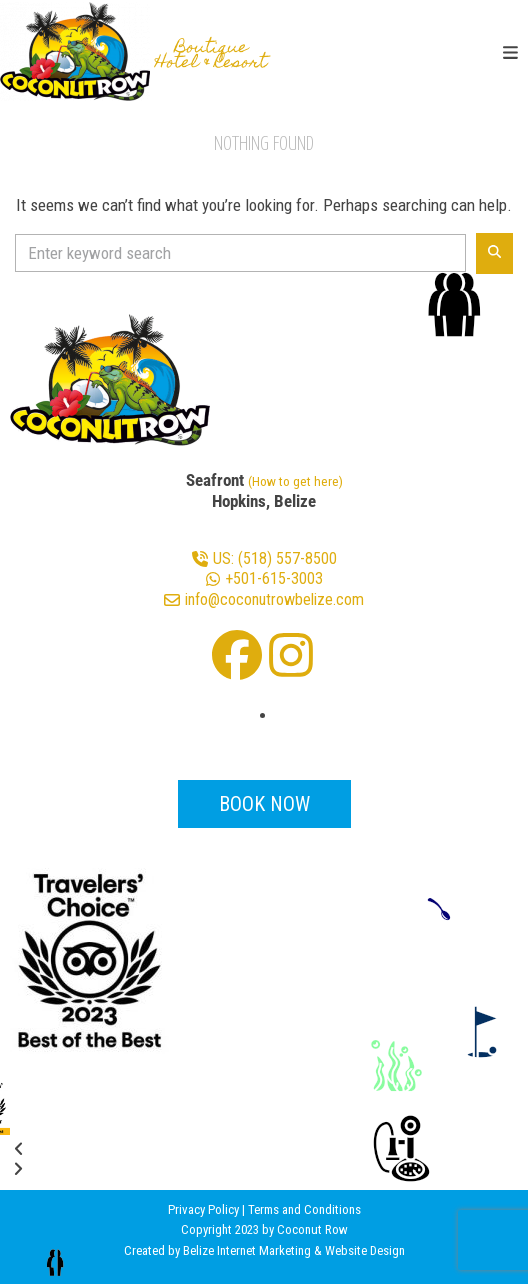  Describe the element at coordinates (482, 1032) in the screenshot. I see `access golf or mini-golf game` at that location.